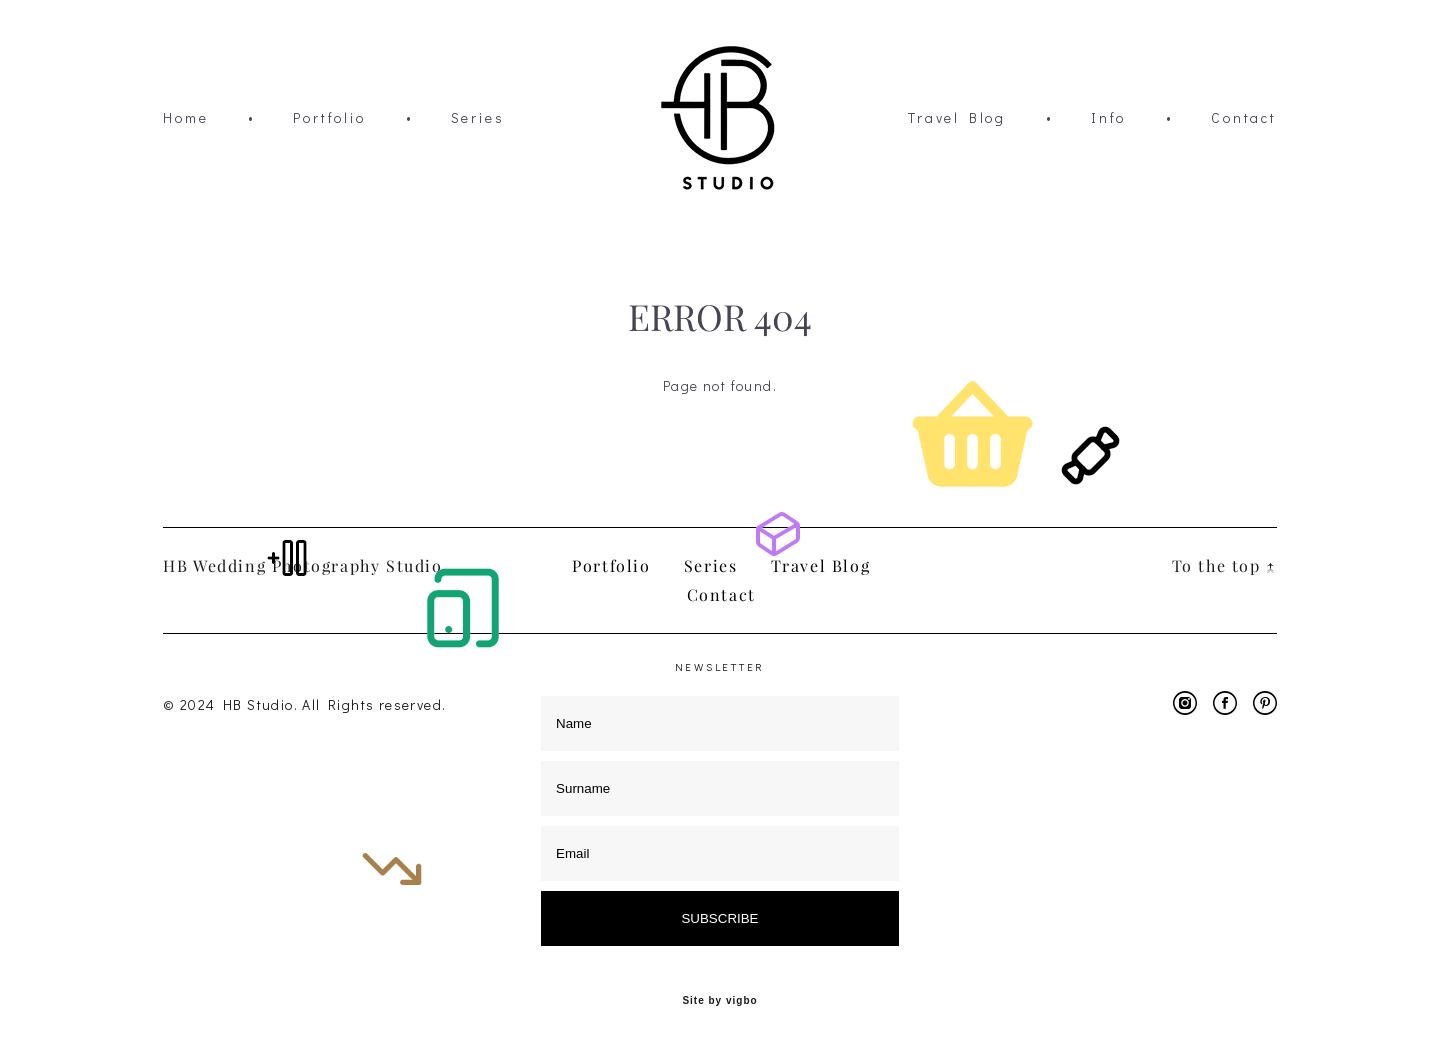 The image size is (1440, 1047). What do you see at coordinates (463, 608) in the screenshot?
I see `switch between tablet and mobile view` at bounding box center [463, 608].